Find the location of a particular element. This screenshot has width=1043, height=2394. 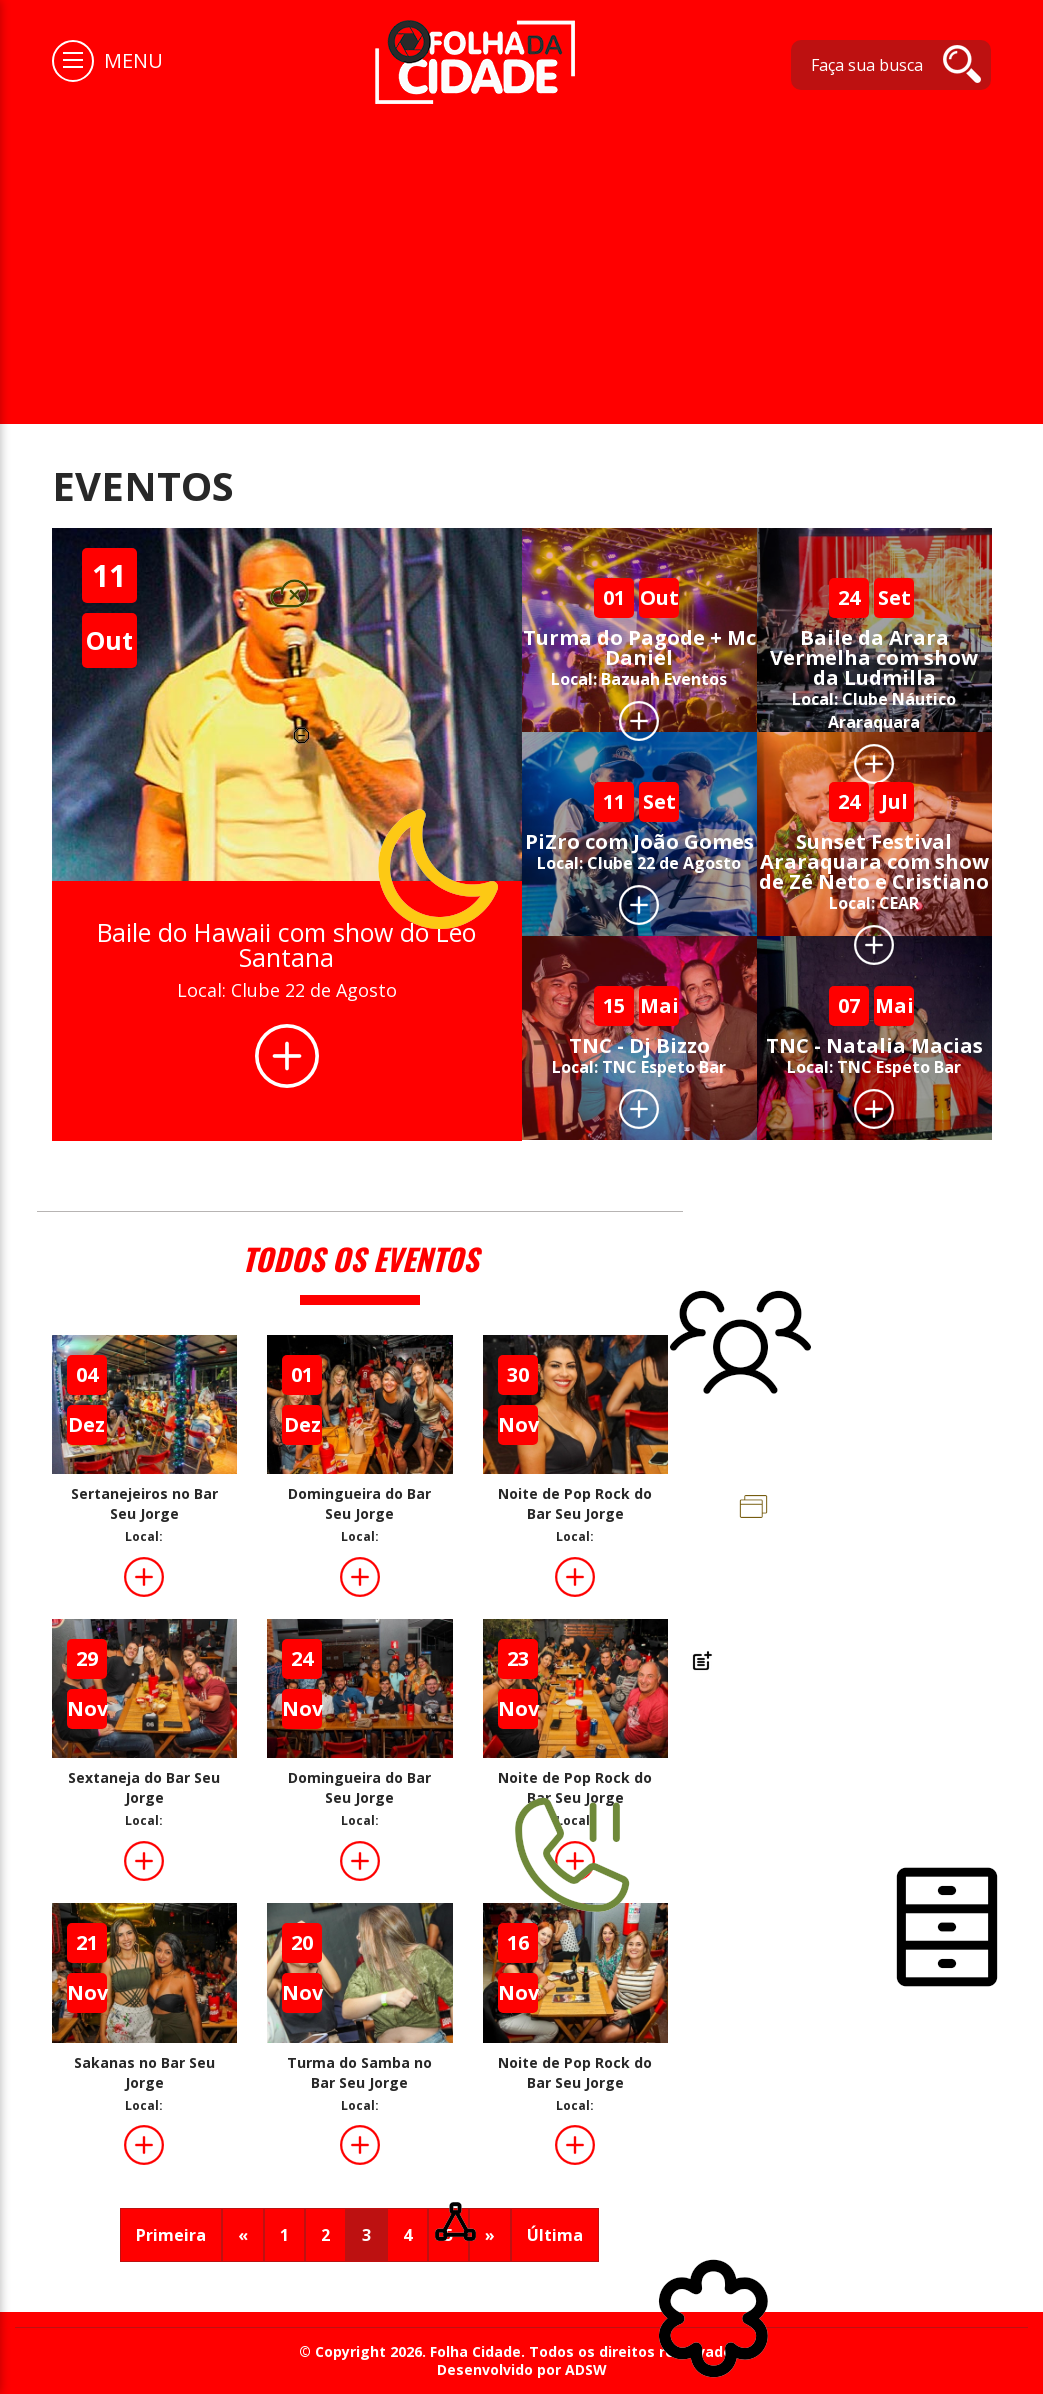

enable dark mode is located at coordinates (438, 869).